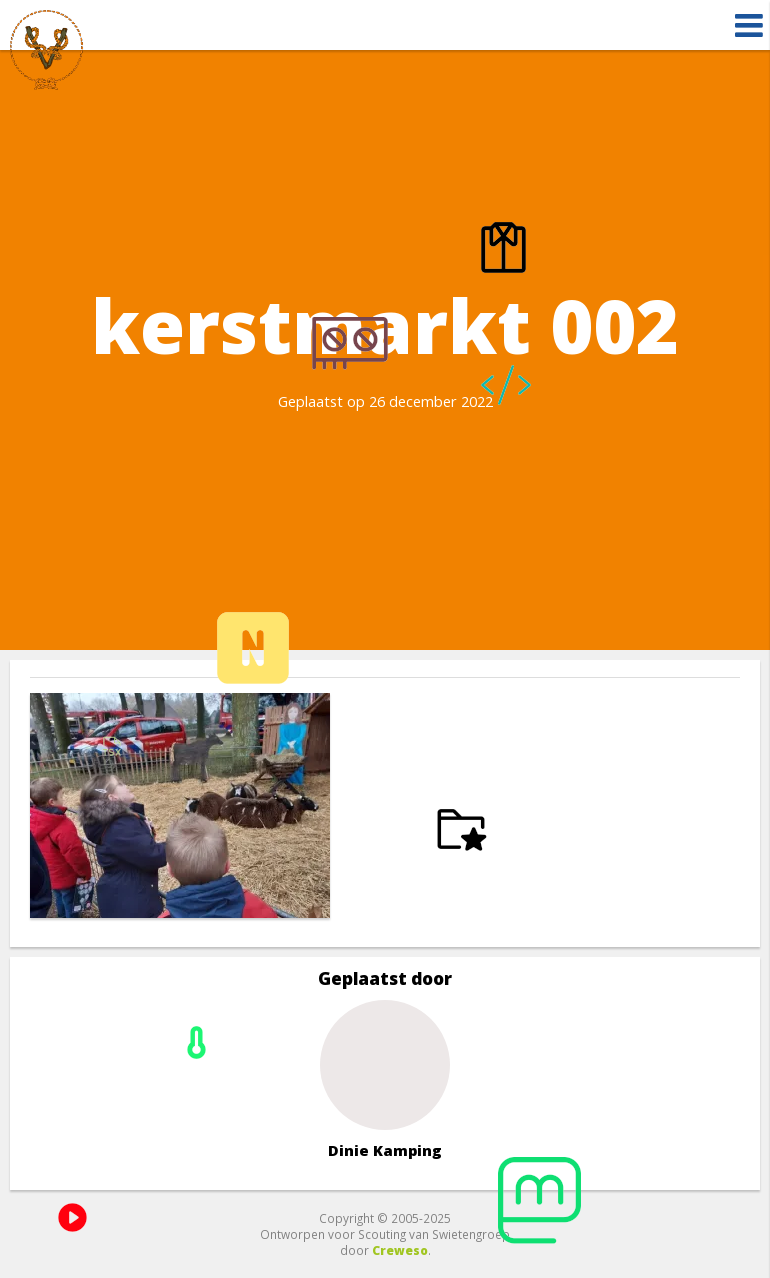 Image resolution: width=770 pixels, height=1278 pixels. Describe the element at coordinates (253, 648) in the screenshot. I see `indicates an item starting with the letter N` at that location.